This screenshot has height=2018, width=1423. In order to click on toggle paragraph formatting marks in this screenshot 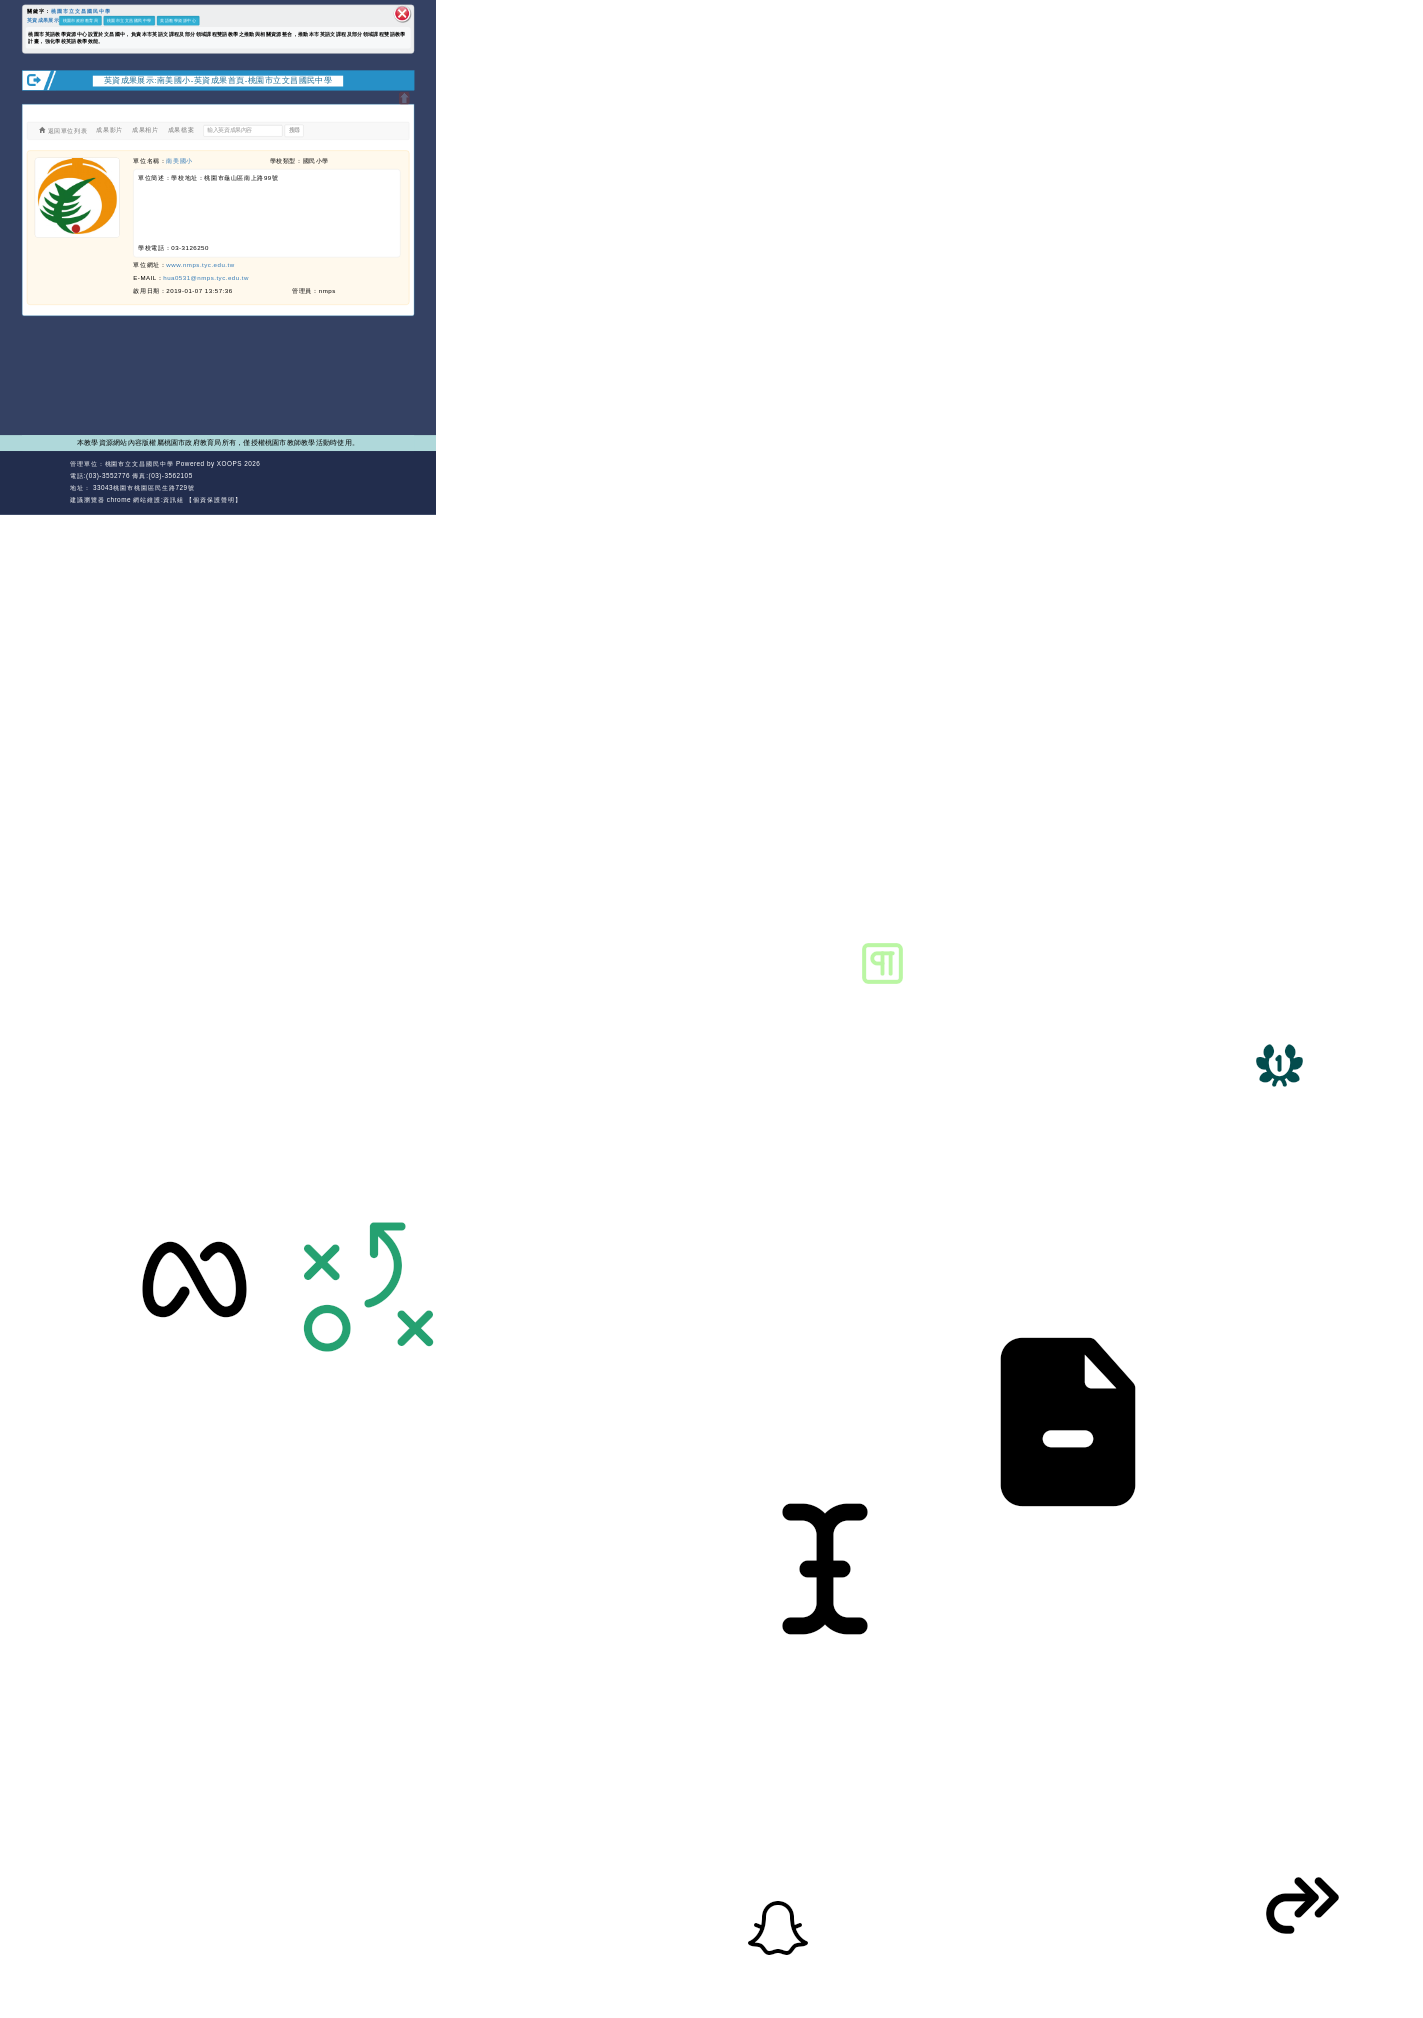, I will do `click(882, 963)`.